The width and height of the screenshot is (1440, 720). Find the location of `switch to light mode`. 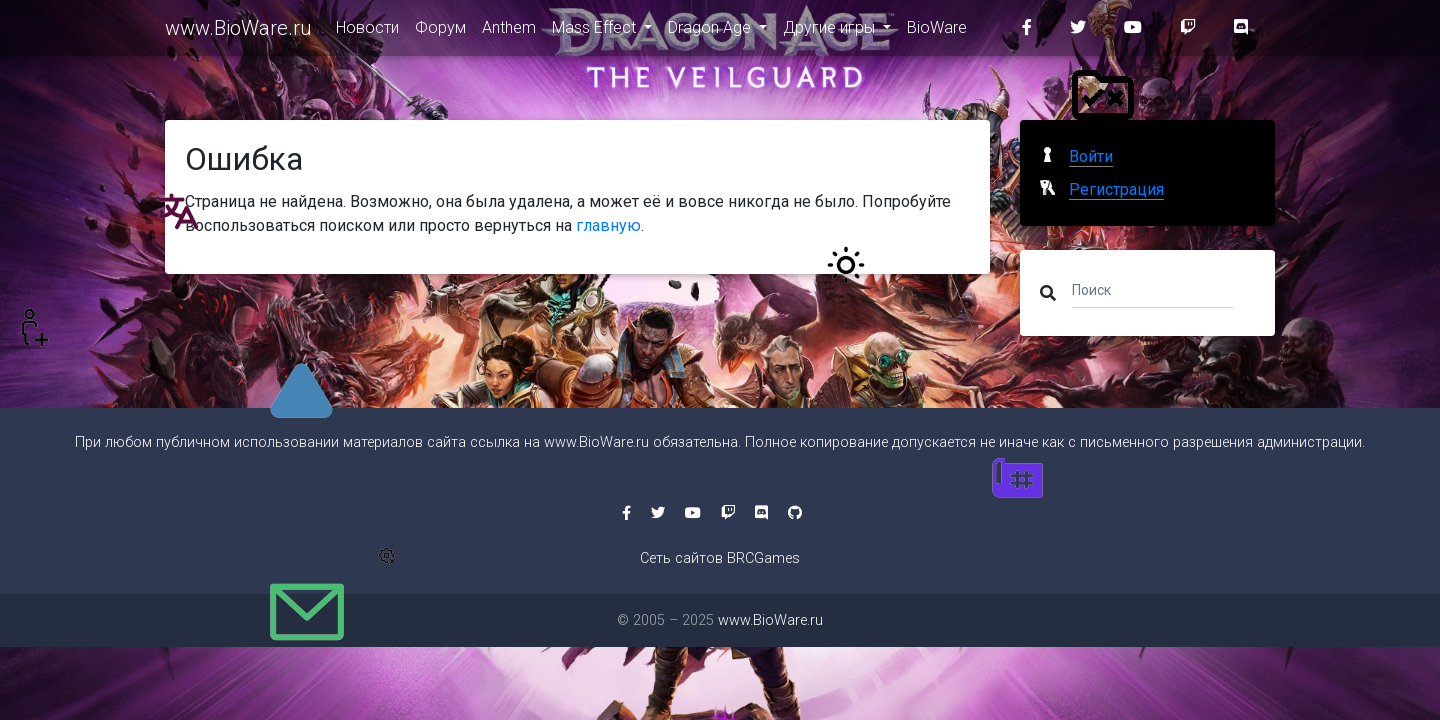

switch to light mode is located at coordinates (846, 265).